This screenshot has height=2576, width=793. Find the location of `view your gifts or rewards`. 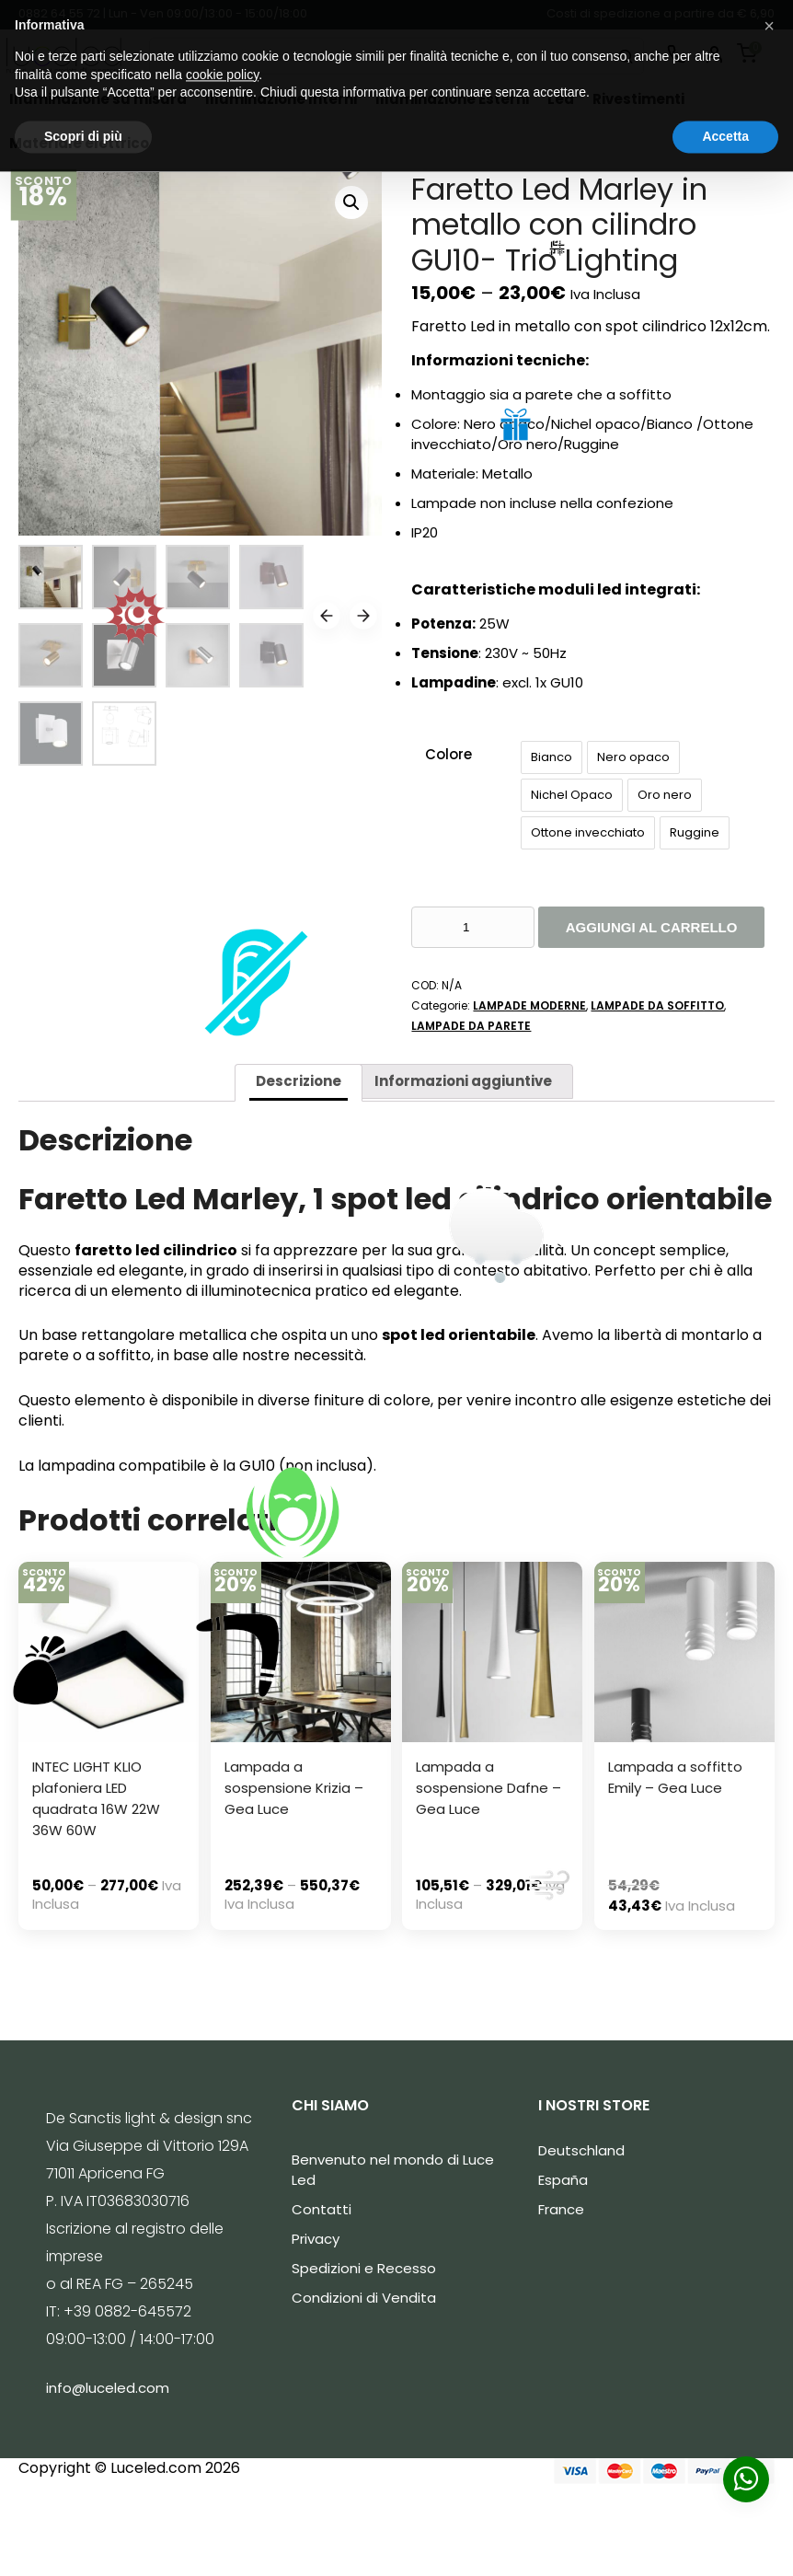

view your gifts or rewards is located at coordinates (515, 422).